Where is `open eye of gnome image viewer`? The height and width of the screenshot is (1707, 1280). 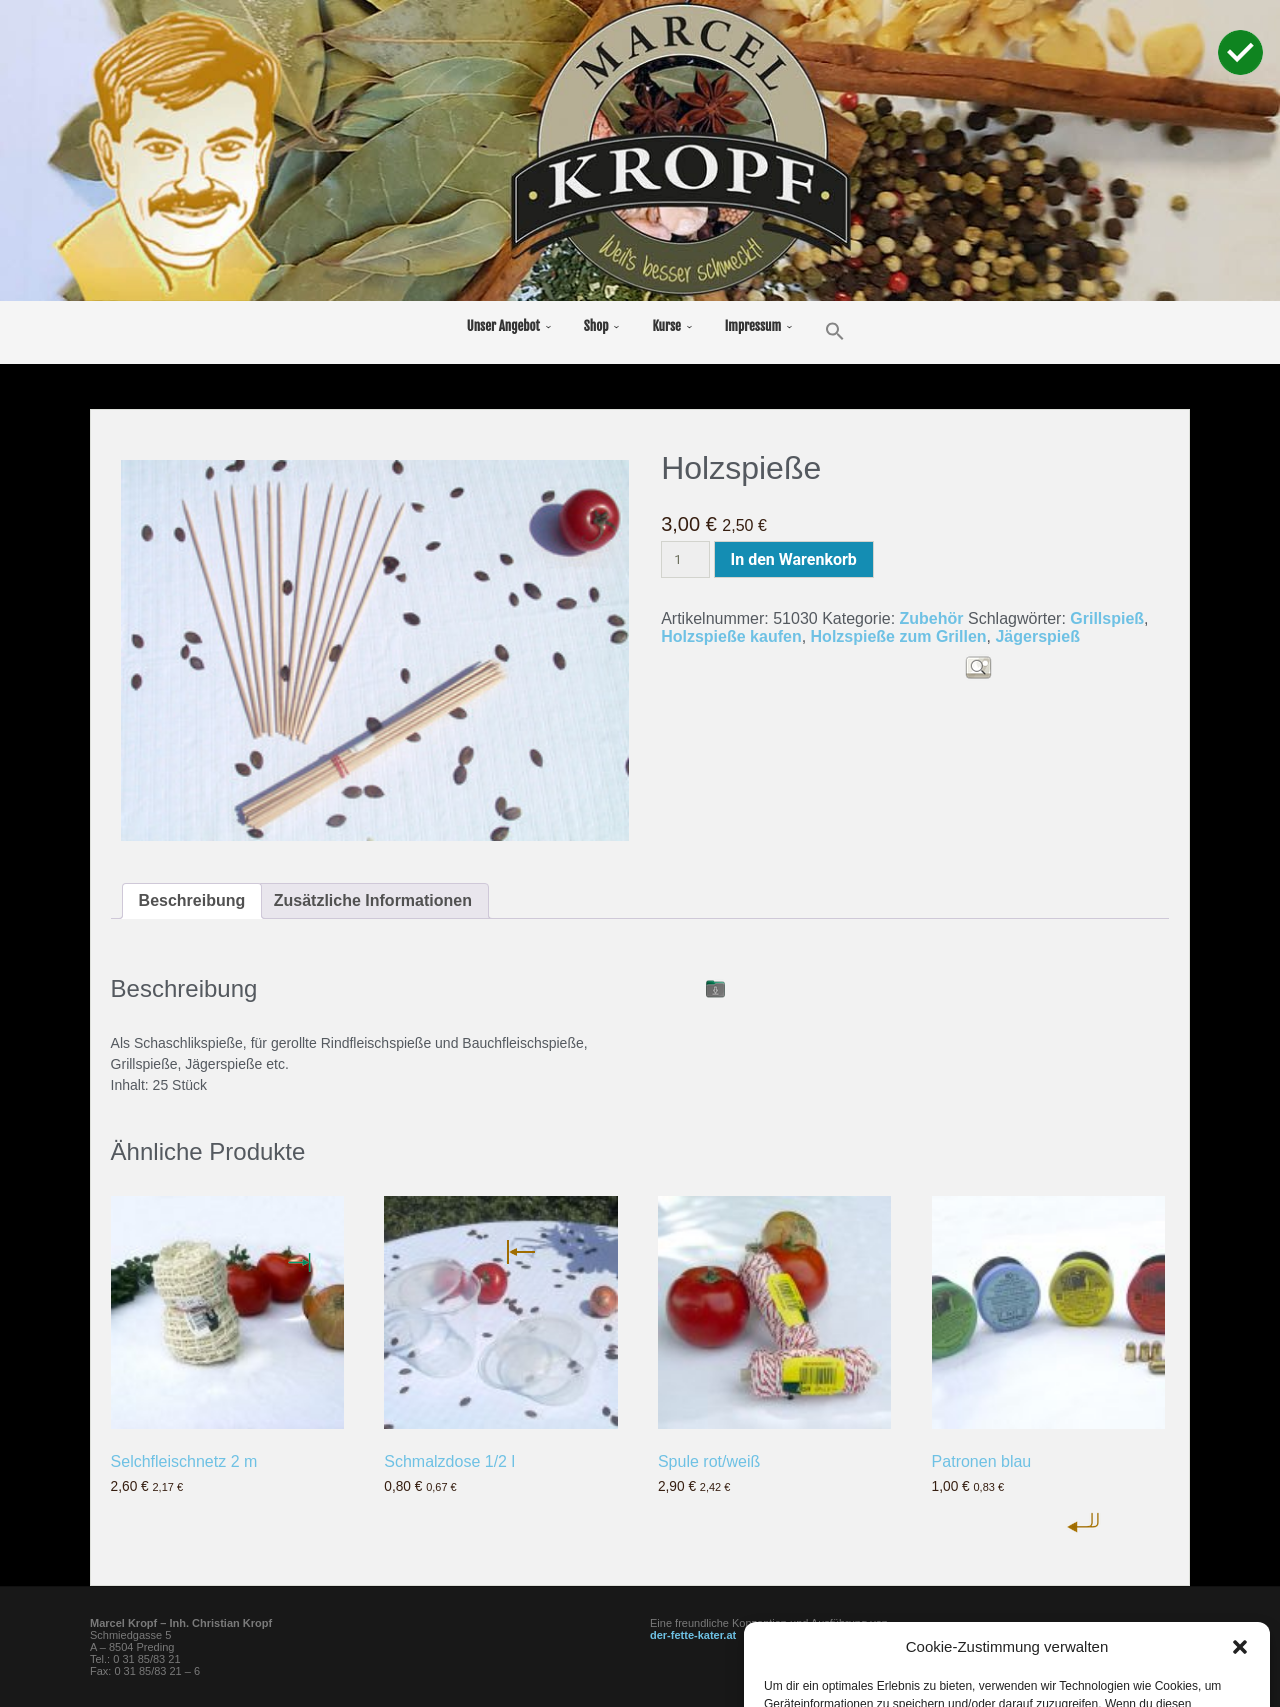 open eye of gnome image viewer is located at coordinates (978, 667).